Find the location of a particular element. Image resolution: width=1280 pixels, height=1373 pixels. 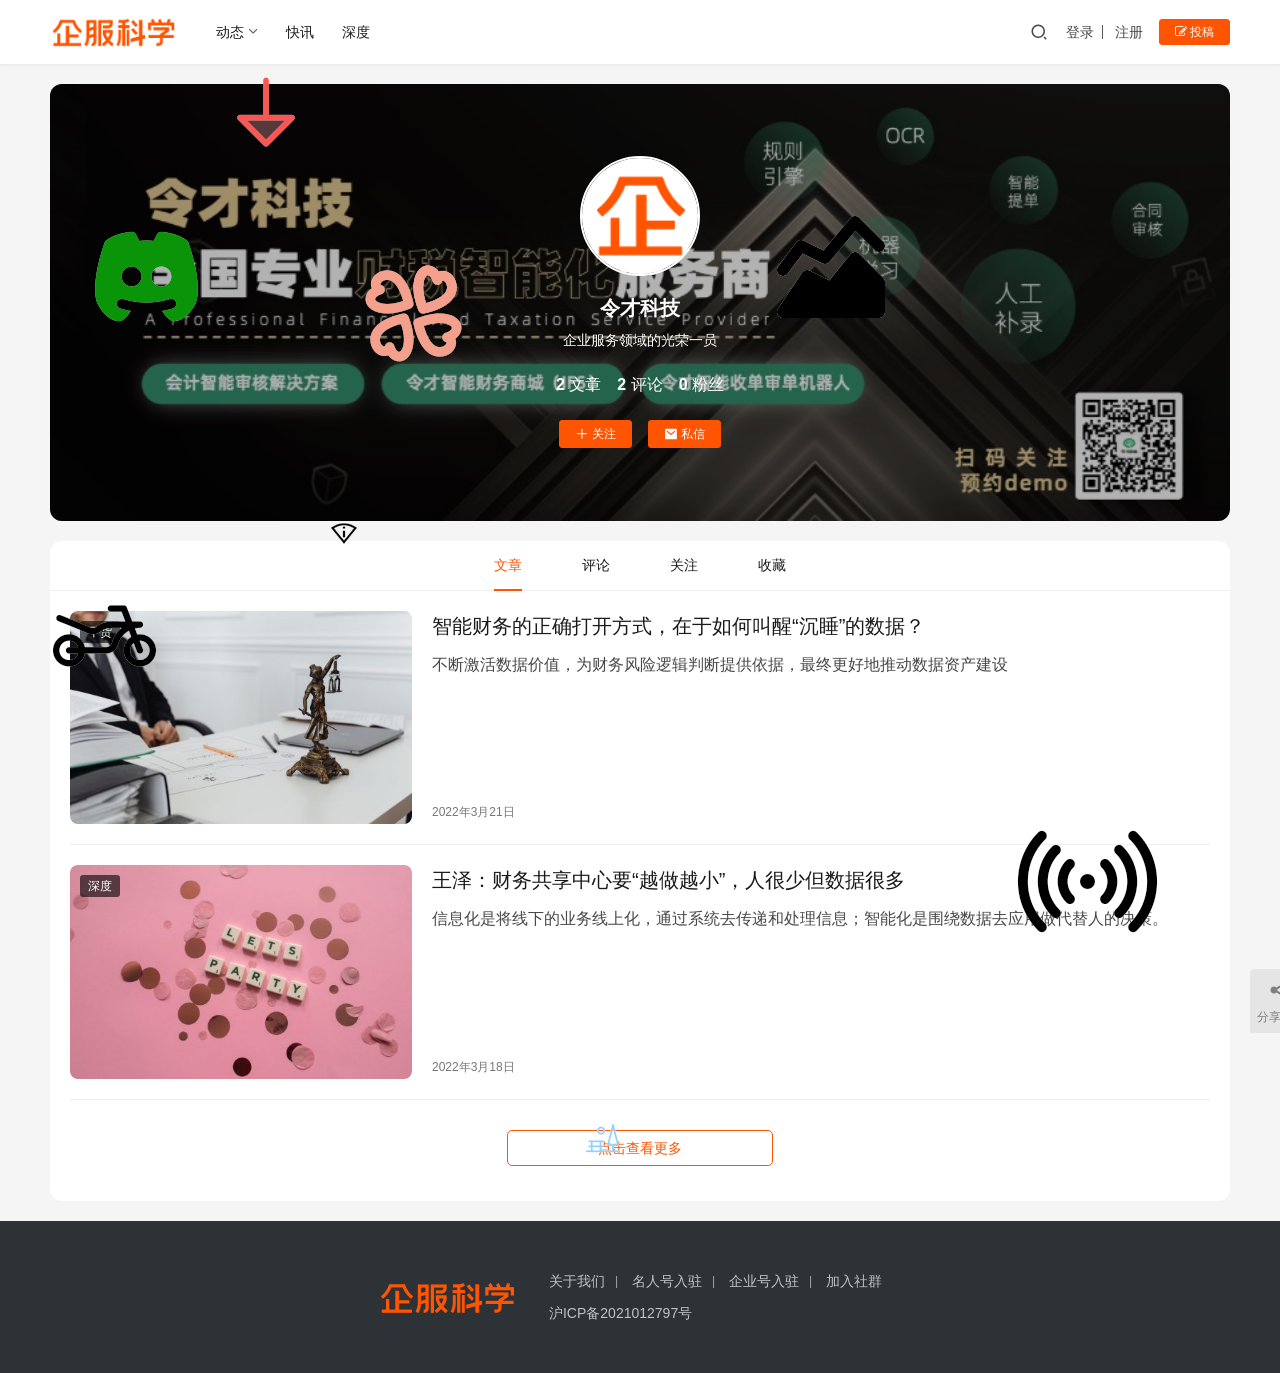

select motorcycle as vehicle type is located at coordinates (104, 637).